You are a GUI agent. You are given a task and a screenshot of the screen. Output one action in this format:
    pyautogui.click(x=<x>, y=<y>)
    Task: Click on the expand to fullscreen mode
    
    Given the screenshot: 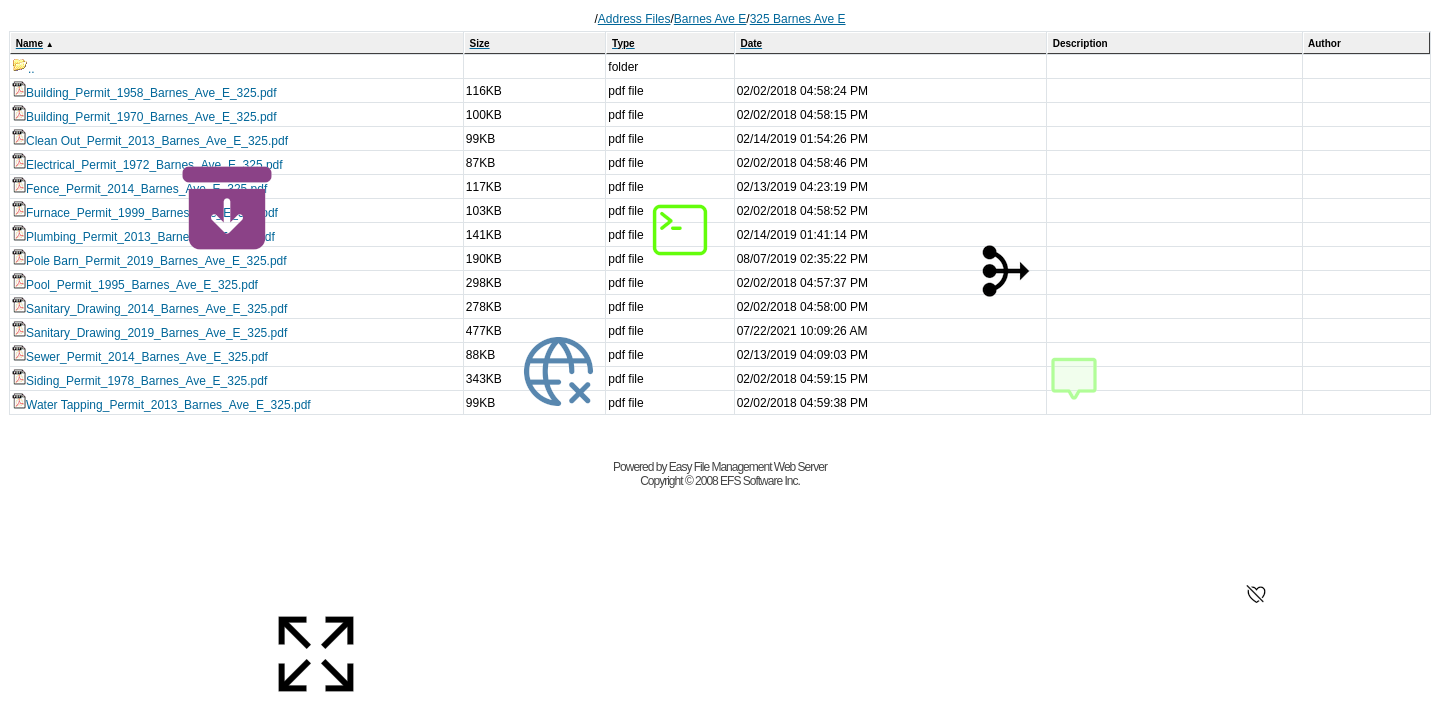 What is the action you would take?
    pyautogui.click(x=316, y=654)
    